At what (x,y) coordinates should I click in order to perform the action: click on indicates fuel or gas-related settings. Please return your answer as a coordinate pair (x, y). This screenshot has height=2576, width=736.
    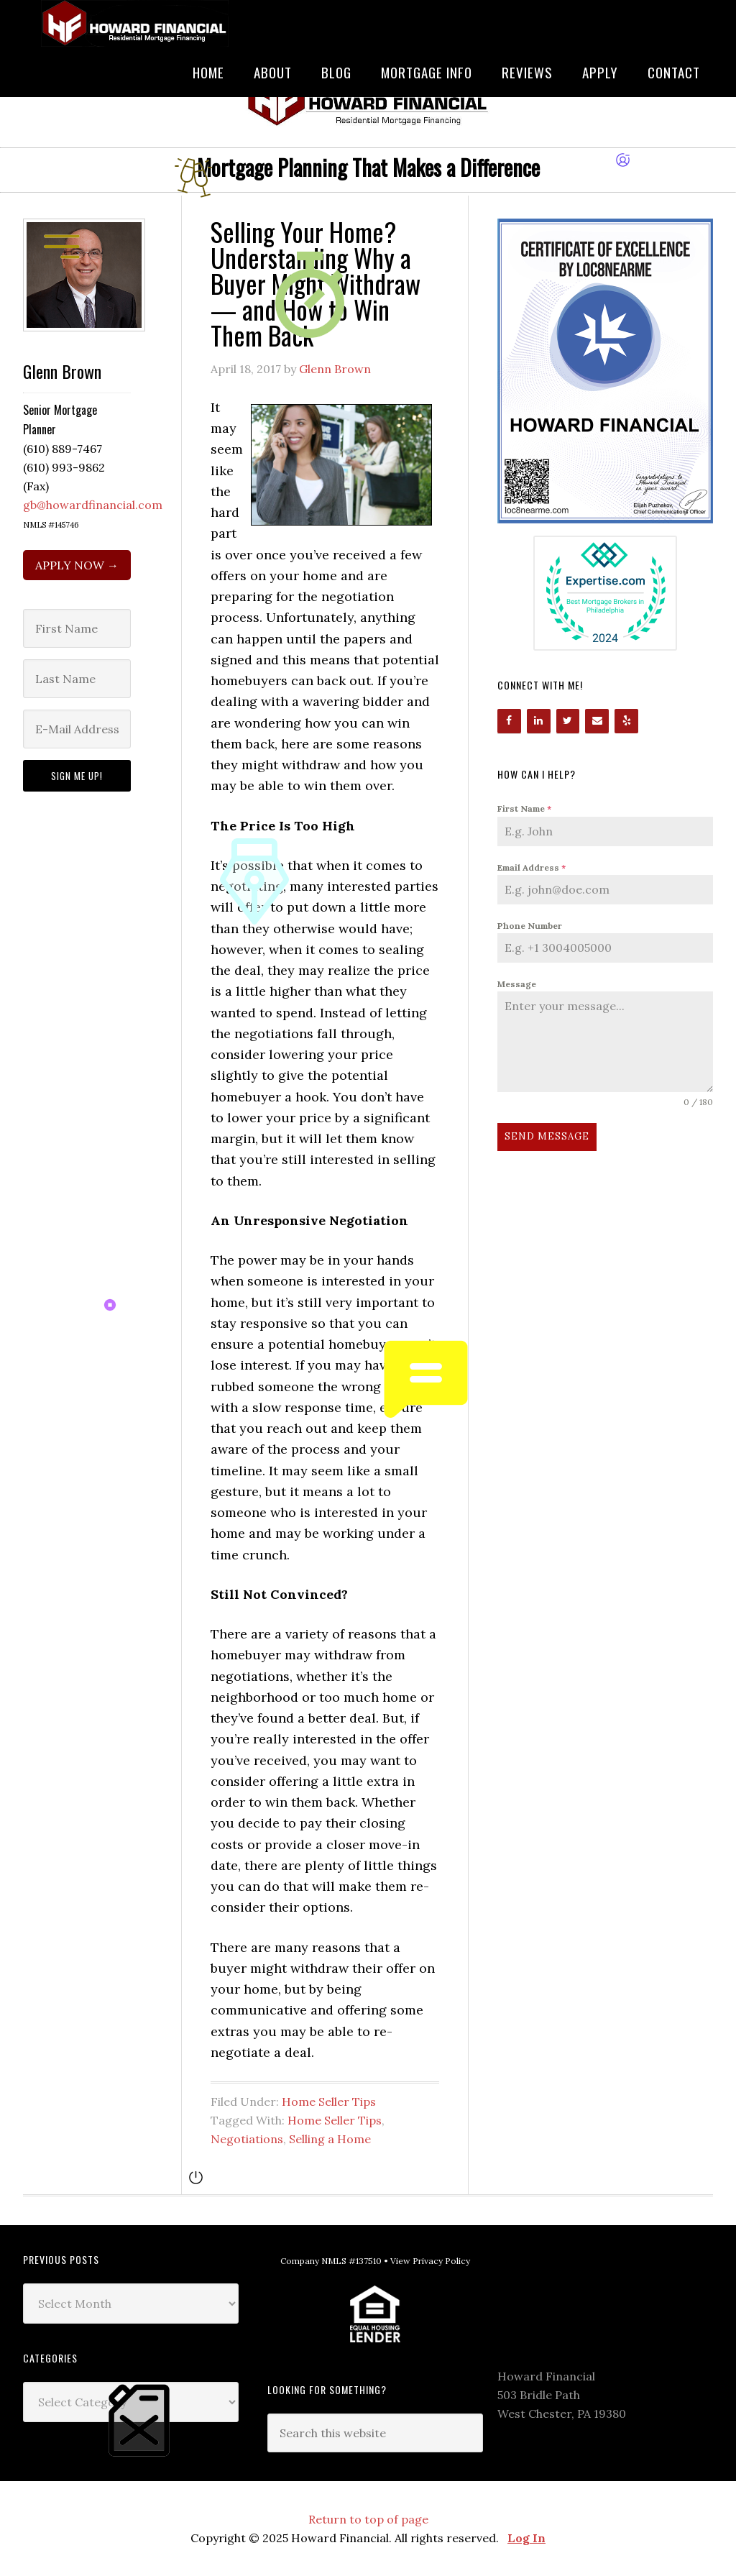
    Looking at the image, I should click on (139, 2420).